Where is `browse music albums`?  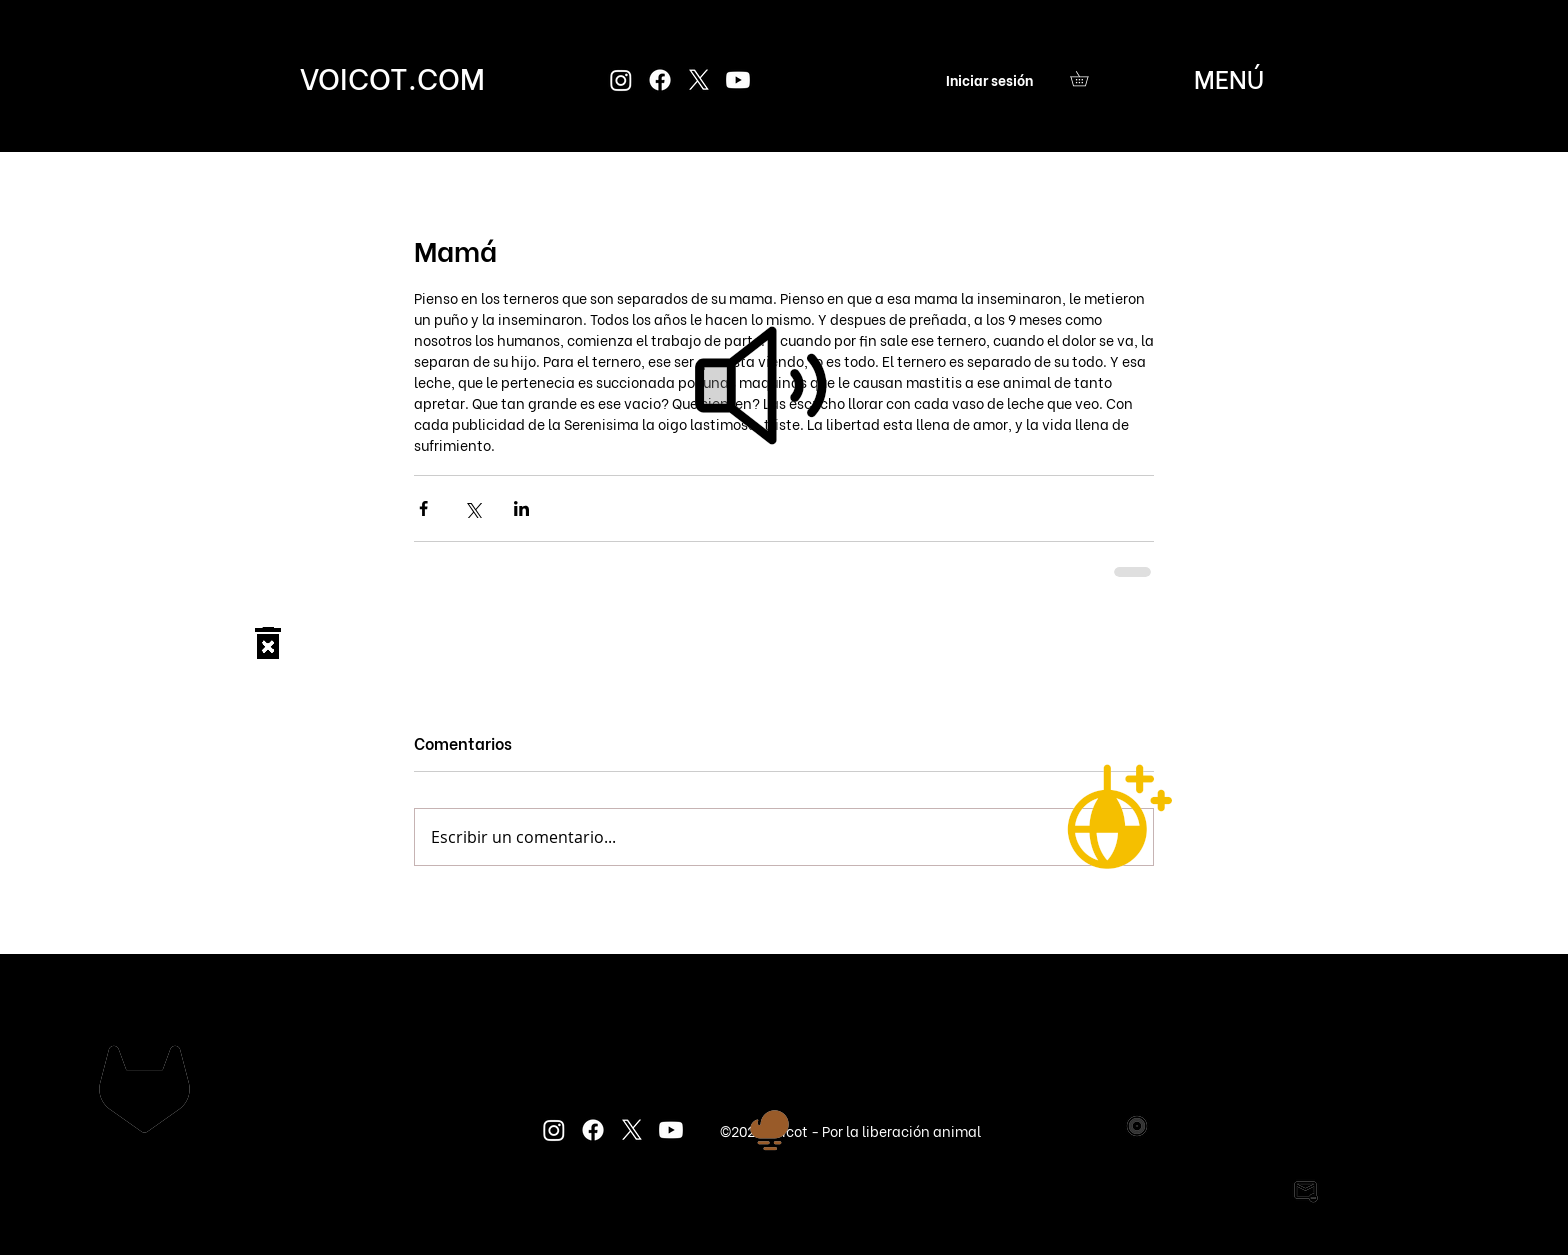
browse music albums is located at coordinates (1137, 1126).